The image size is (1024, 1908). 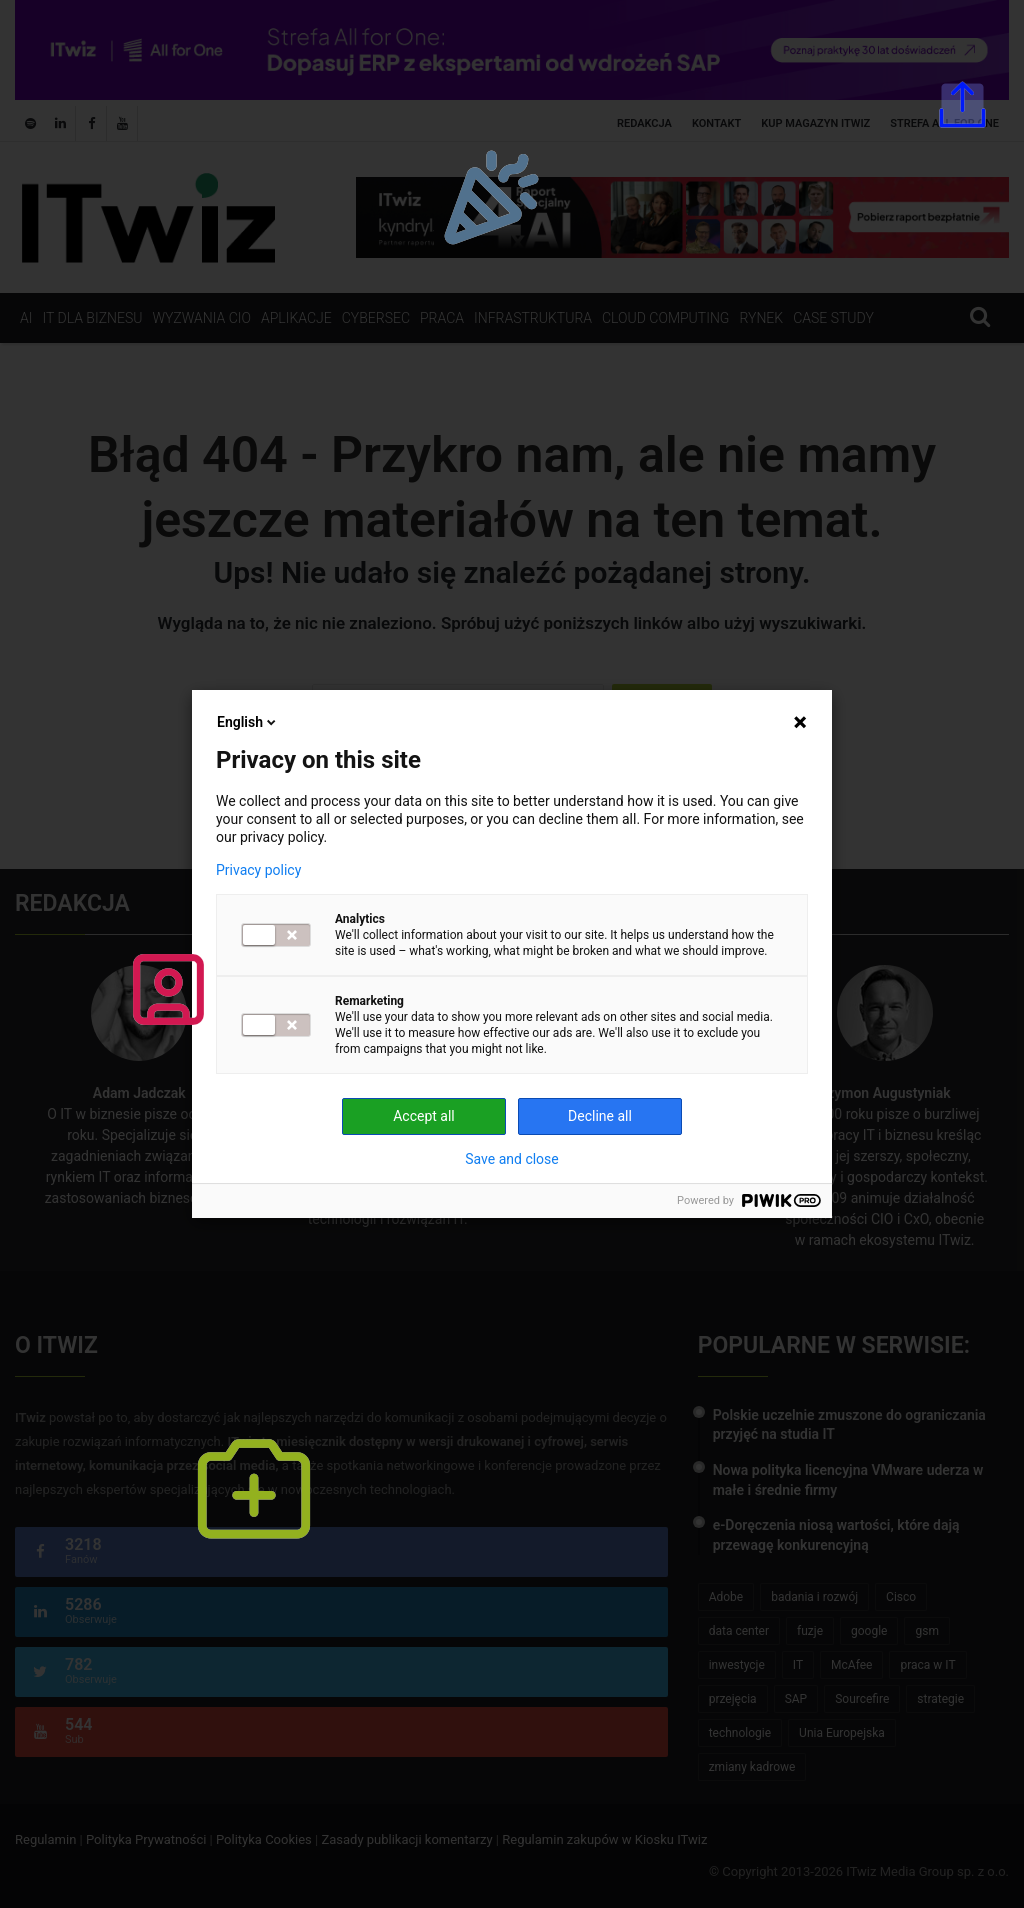 I want to click on add a new photo, so click(x=254, y=1491).